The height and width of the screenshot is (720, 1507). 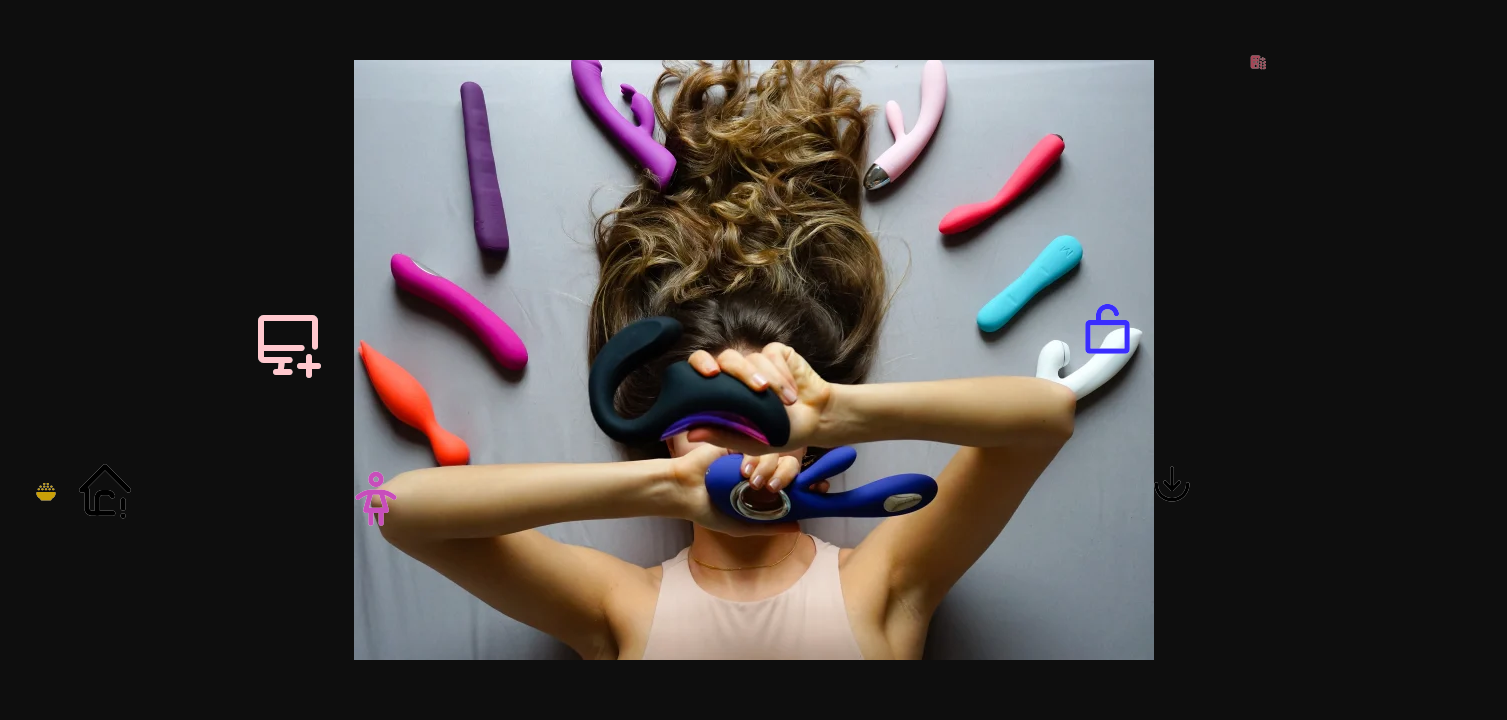 I want to click on view rice or grain-based meal options, so click(x=46, y=492).